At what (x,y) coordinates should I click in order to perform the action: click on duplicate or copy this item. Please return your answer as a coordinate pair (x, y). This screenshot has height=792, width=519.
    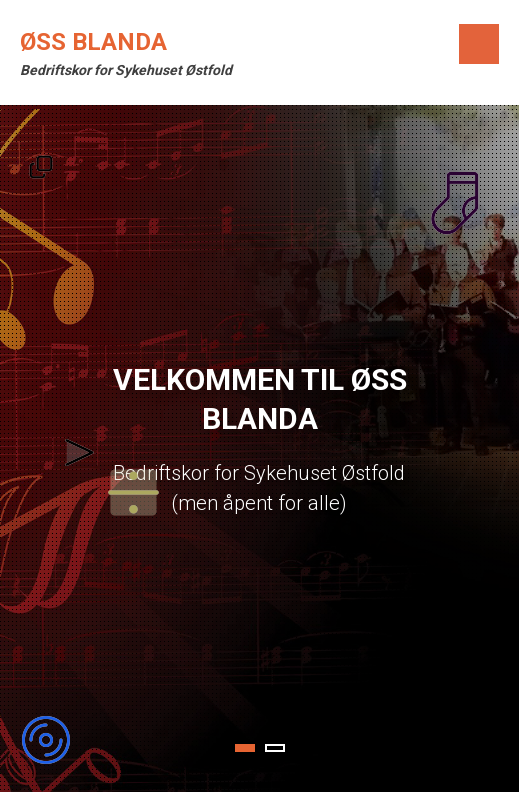
    Looking at the image, I should click on (41, 167).